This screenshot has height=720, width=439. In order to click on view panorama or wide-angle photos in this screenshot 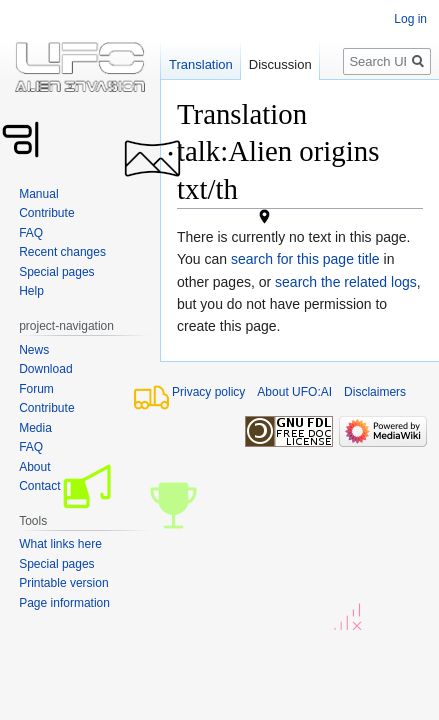, I will do `click(152, 158)`.